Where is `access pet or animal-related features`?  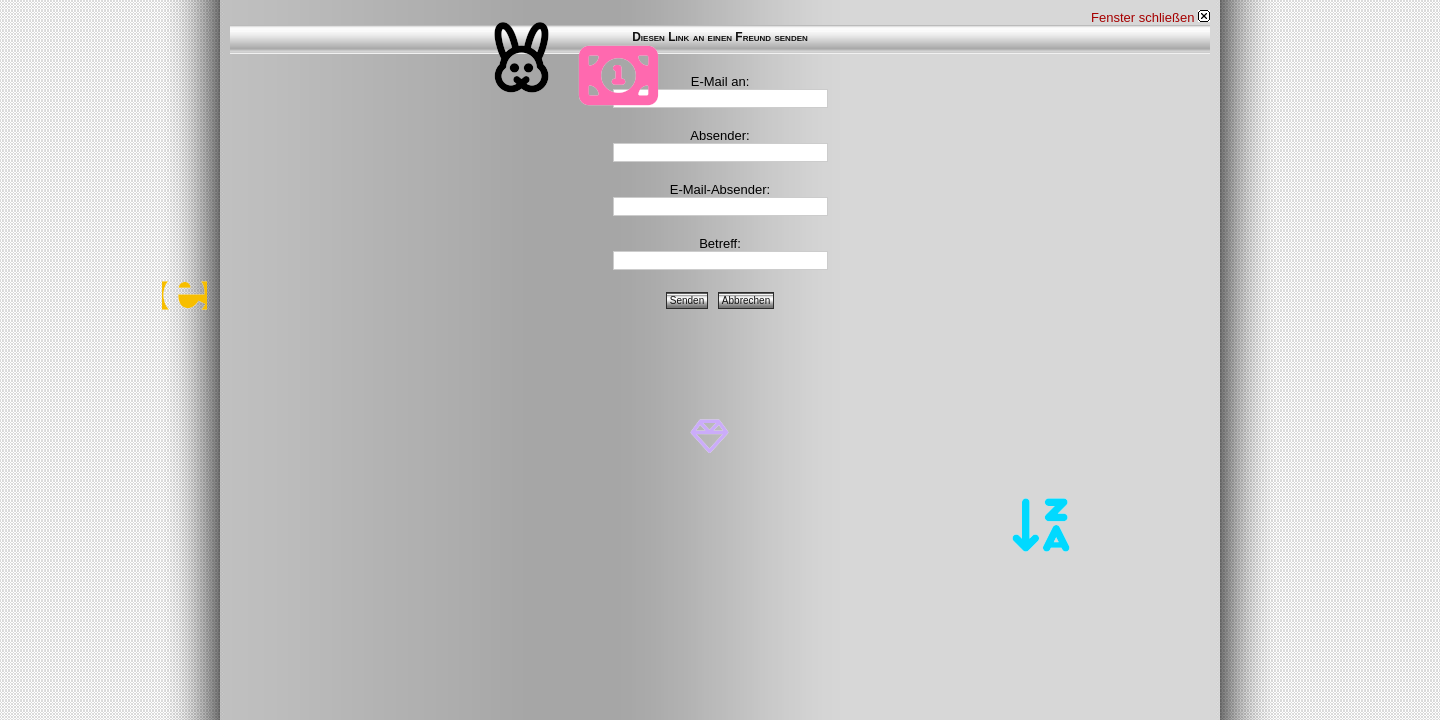
access pet or animal-related features is located at coordinates (521, 58).